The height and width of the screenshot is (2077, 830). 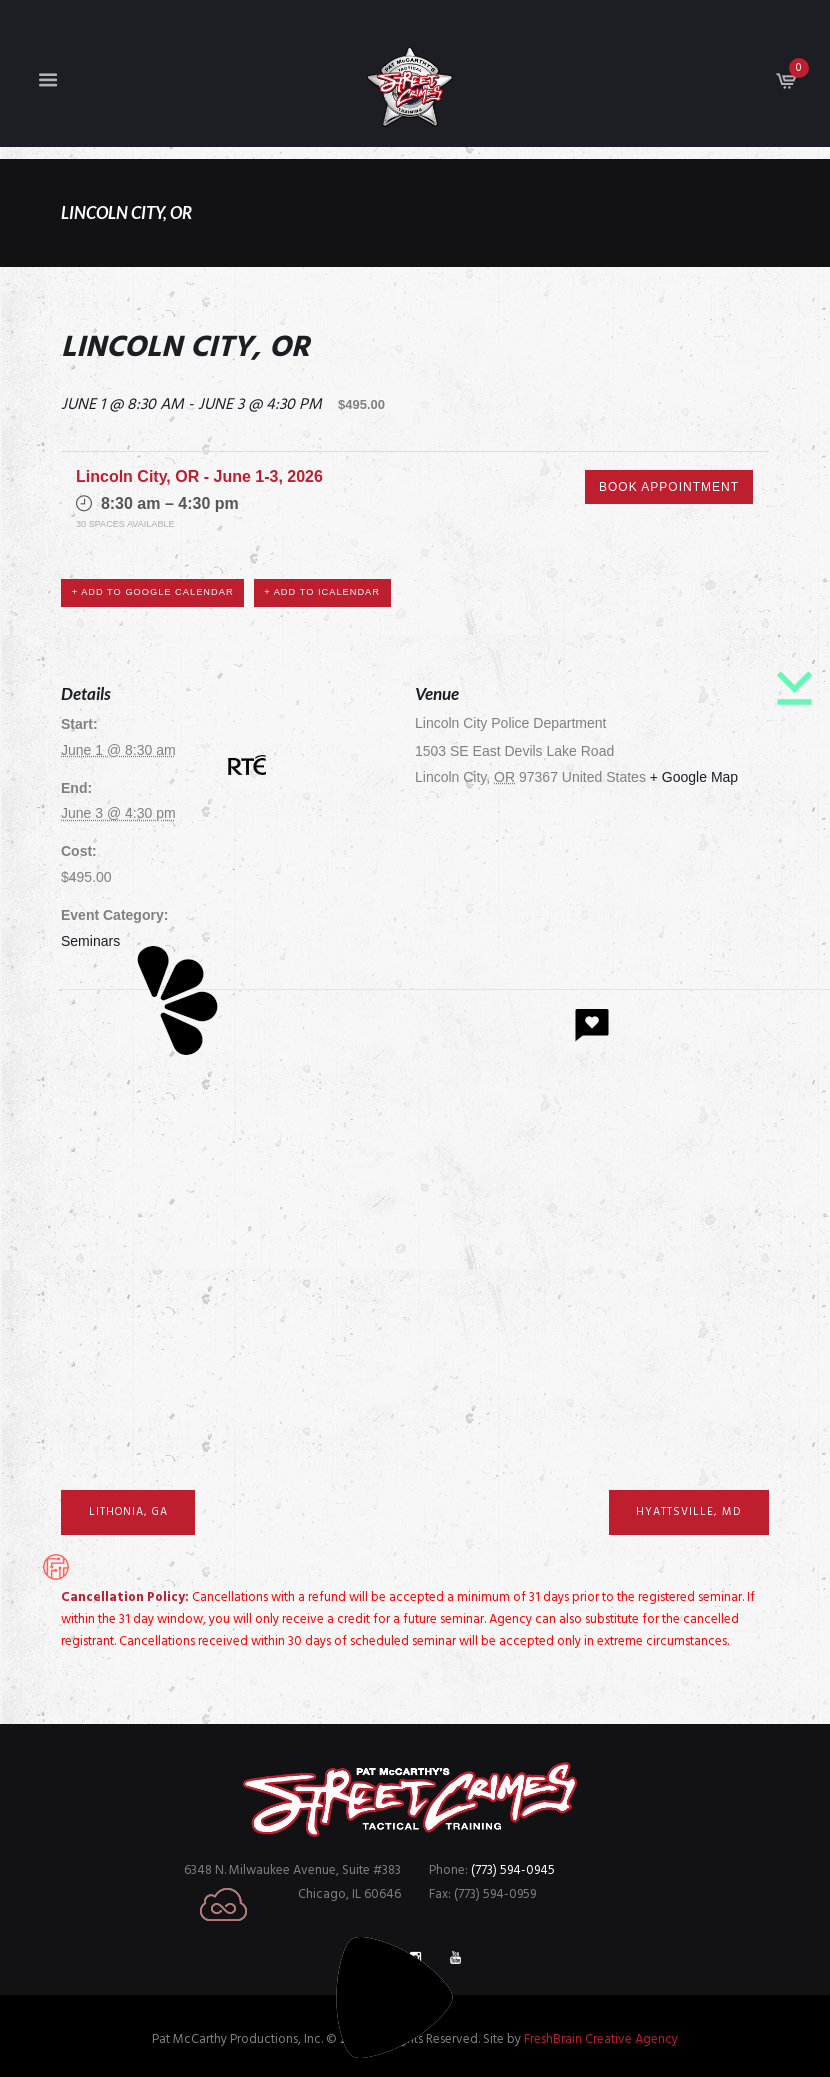 What do you see at coordinates (56, 1567) in the screenshot?
I see `open filen cloud storage app` at bounding box center [56, 1567].